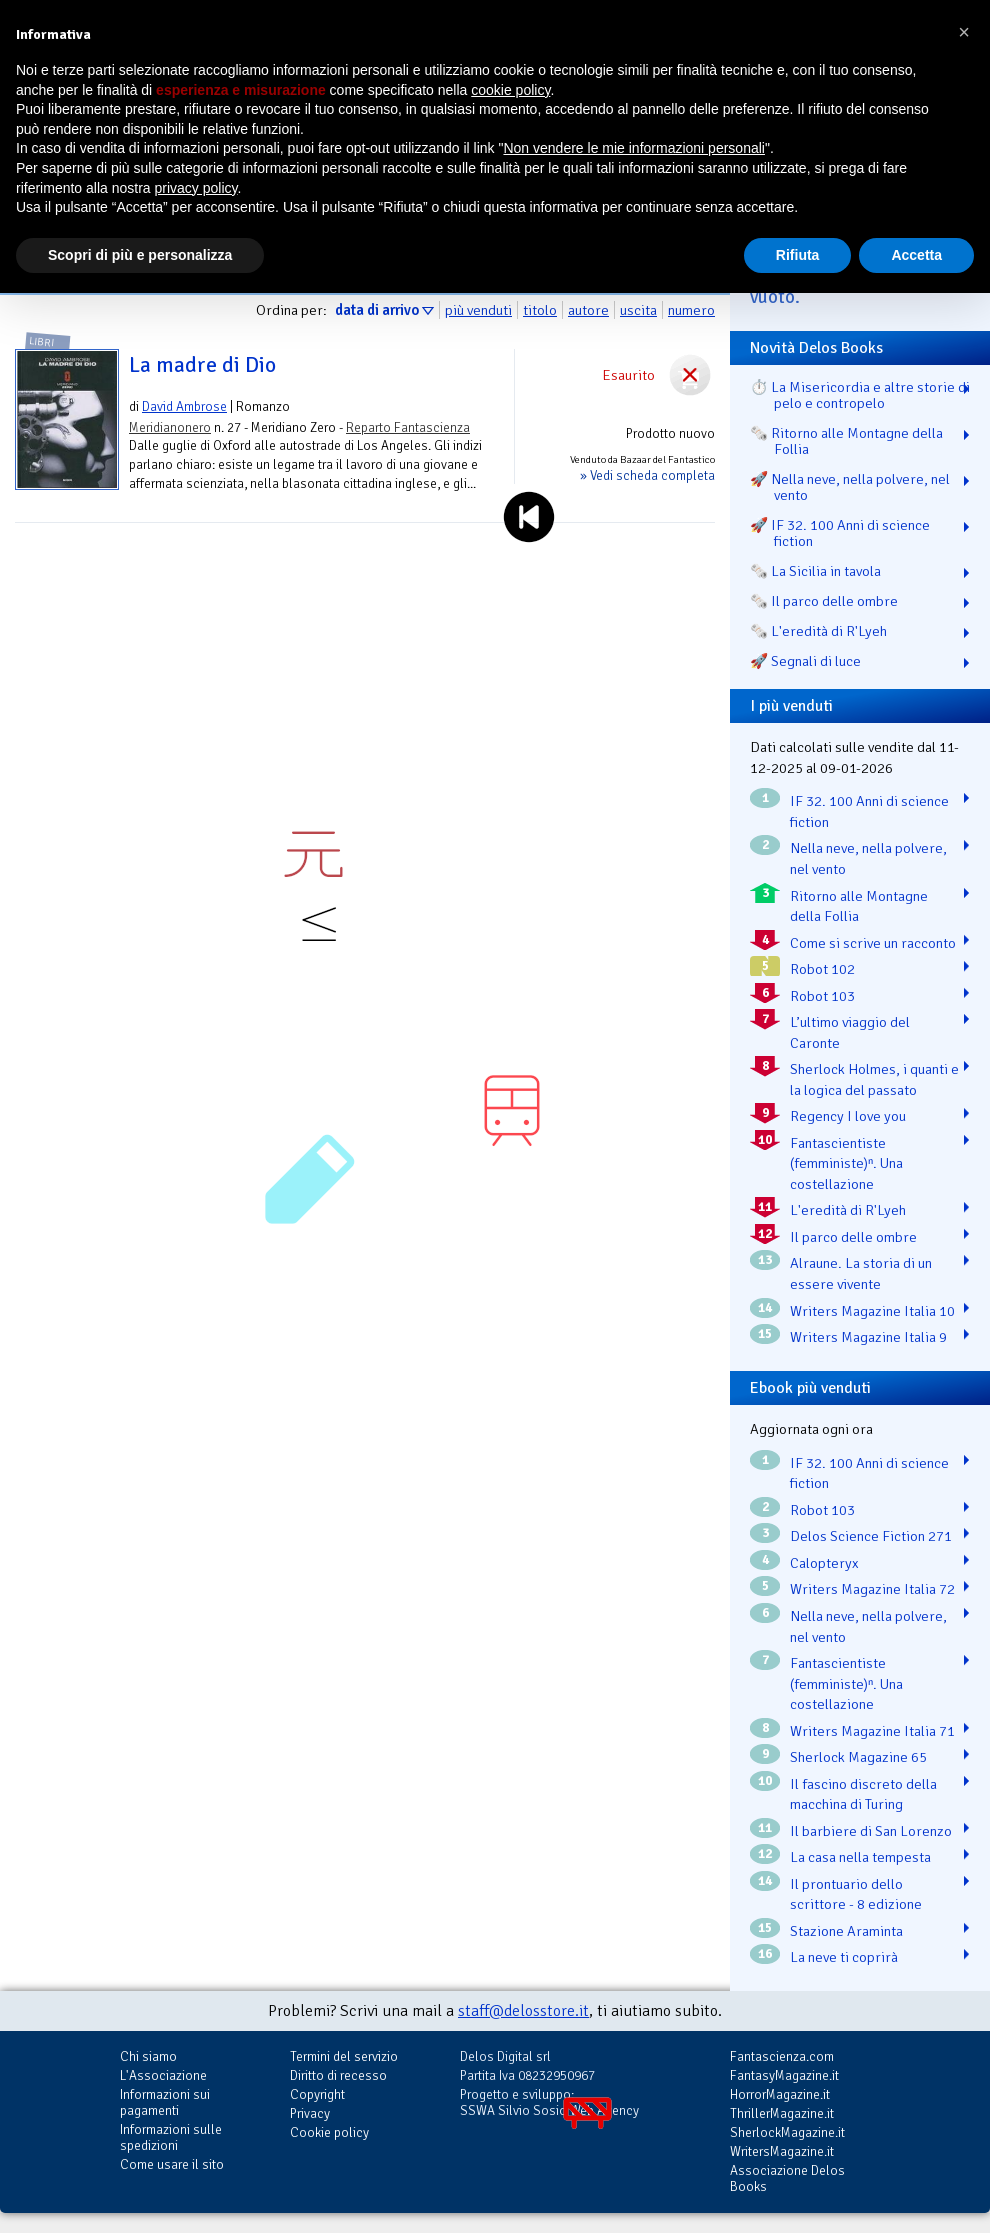 This screenshot has width=990, height=2233. Describe the element at coordinates (529, 517) in the screenshot. I see `skip to previous track` at that location.